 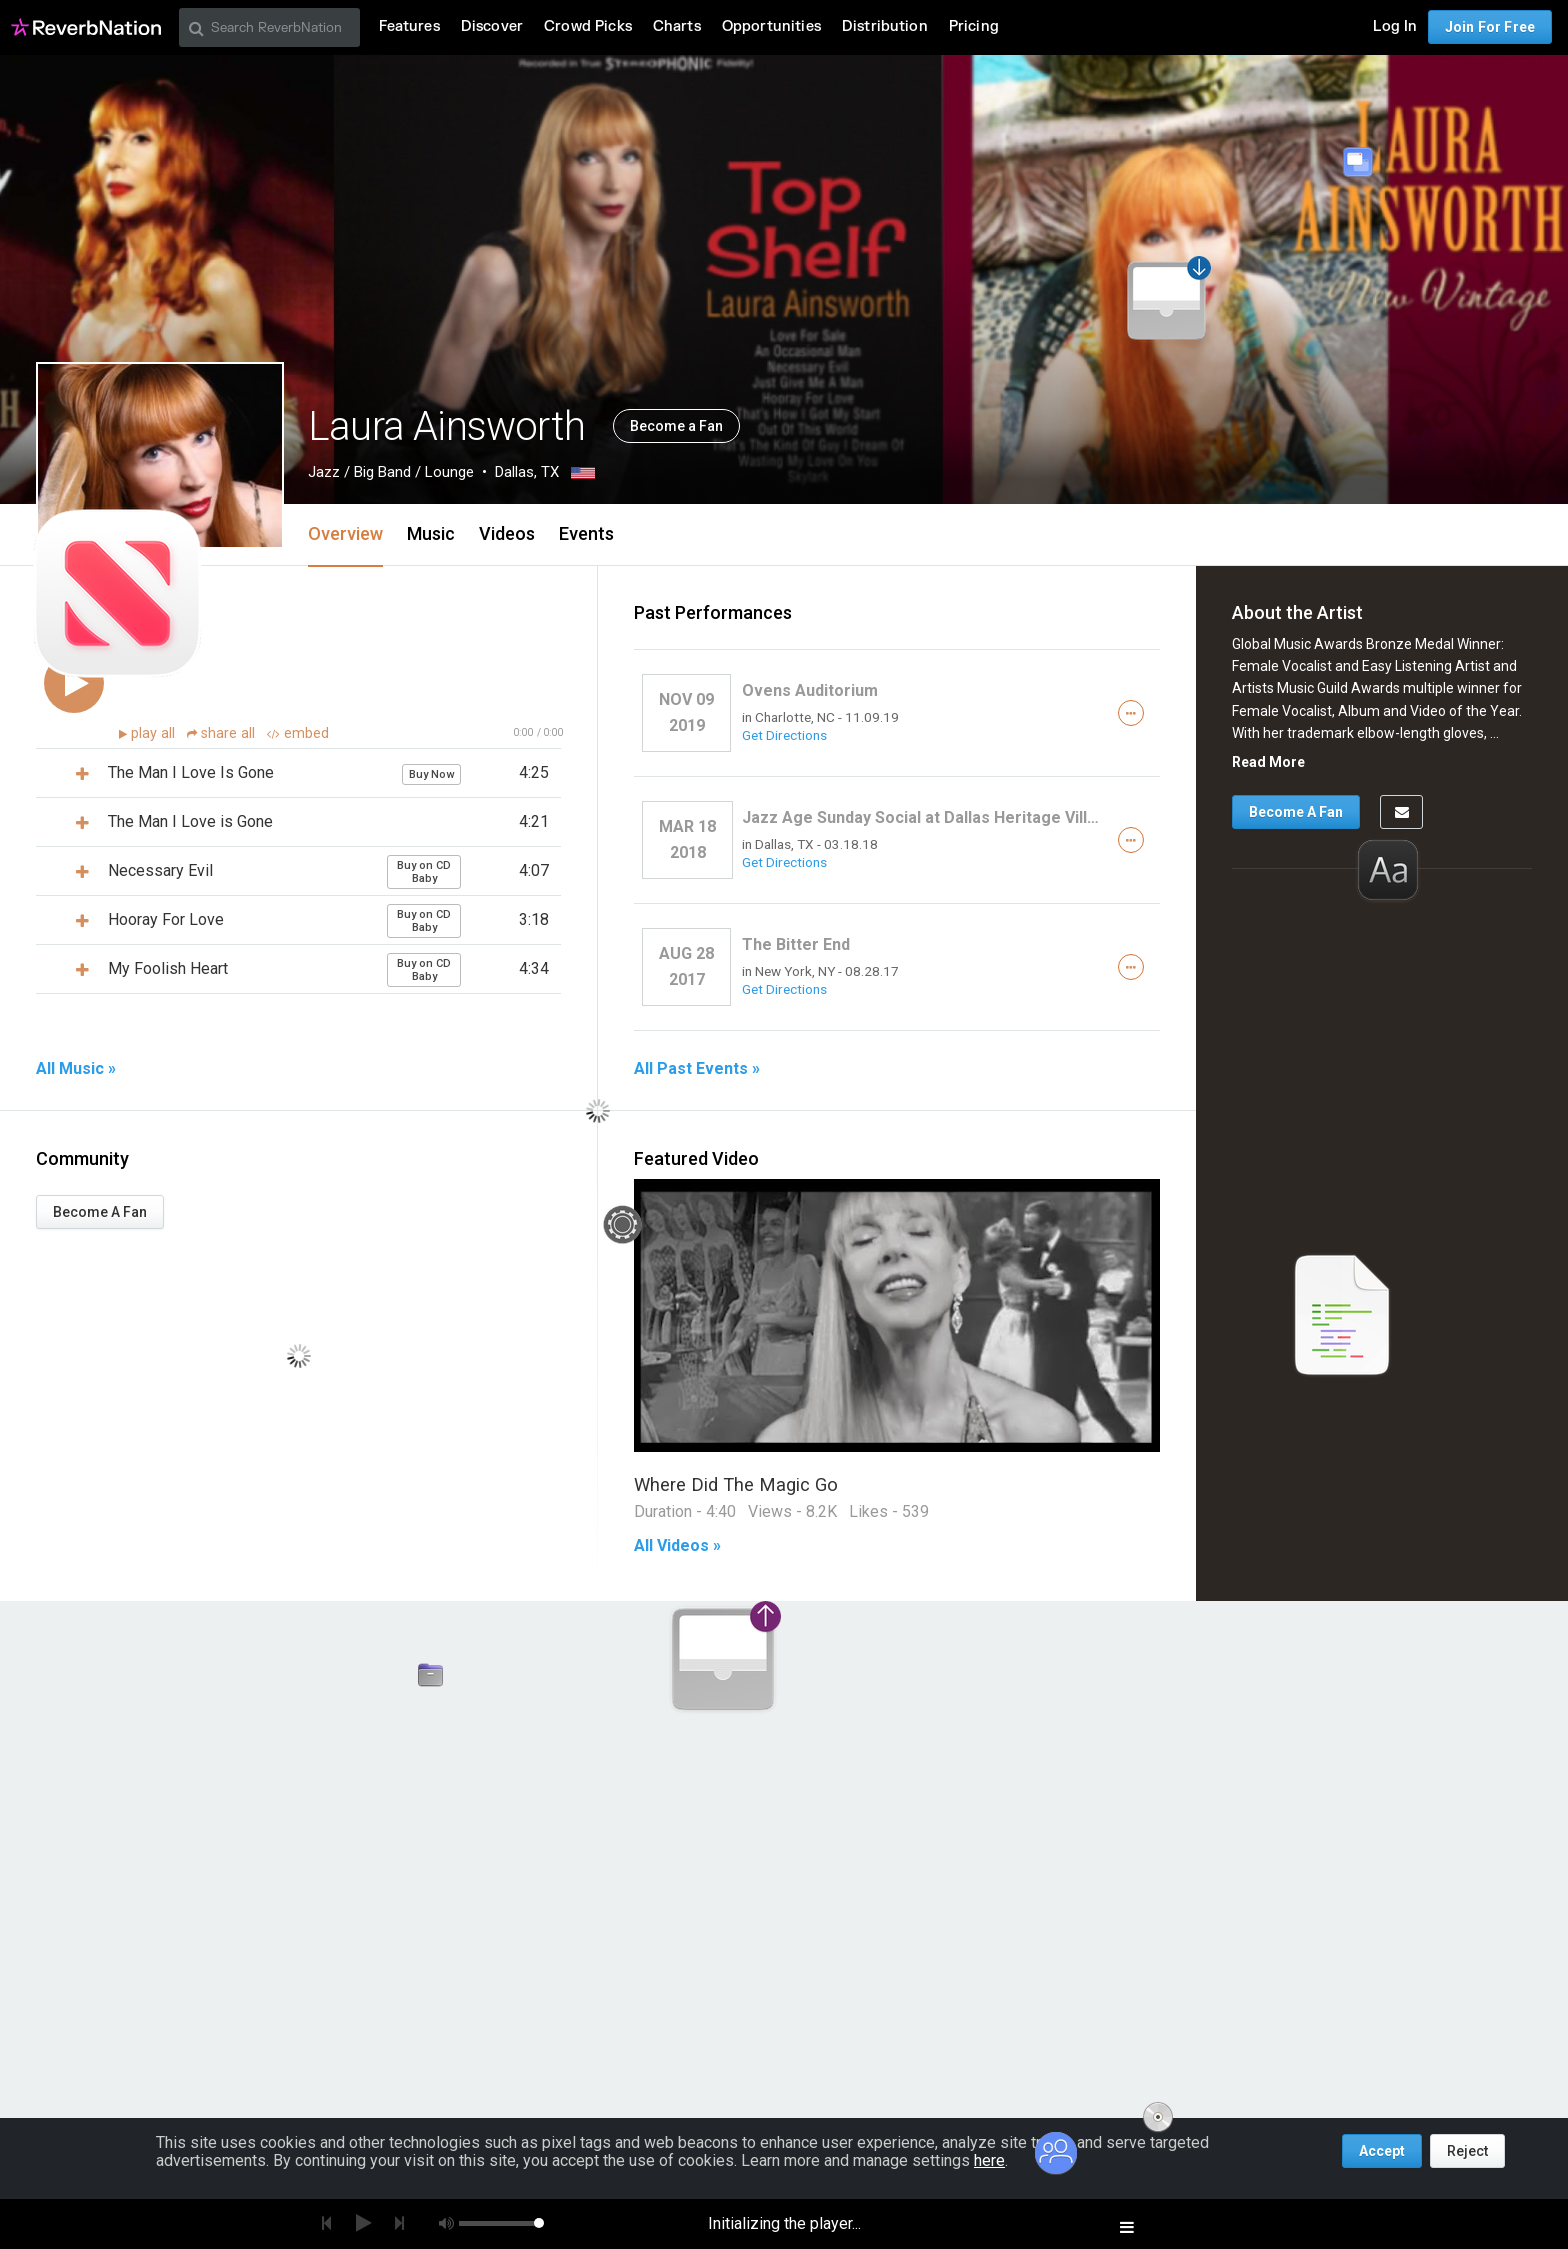 What do you see at coordinates (430, 1674) in the screenshot?
I see `open the nautilus file manager` at bounding box center [430, 1674].